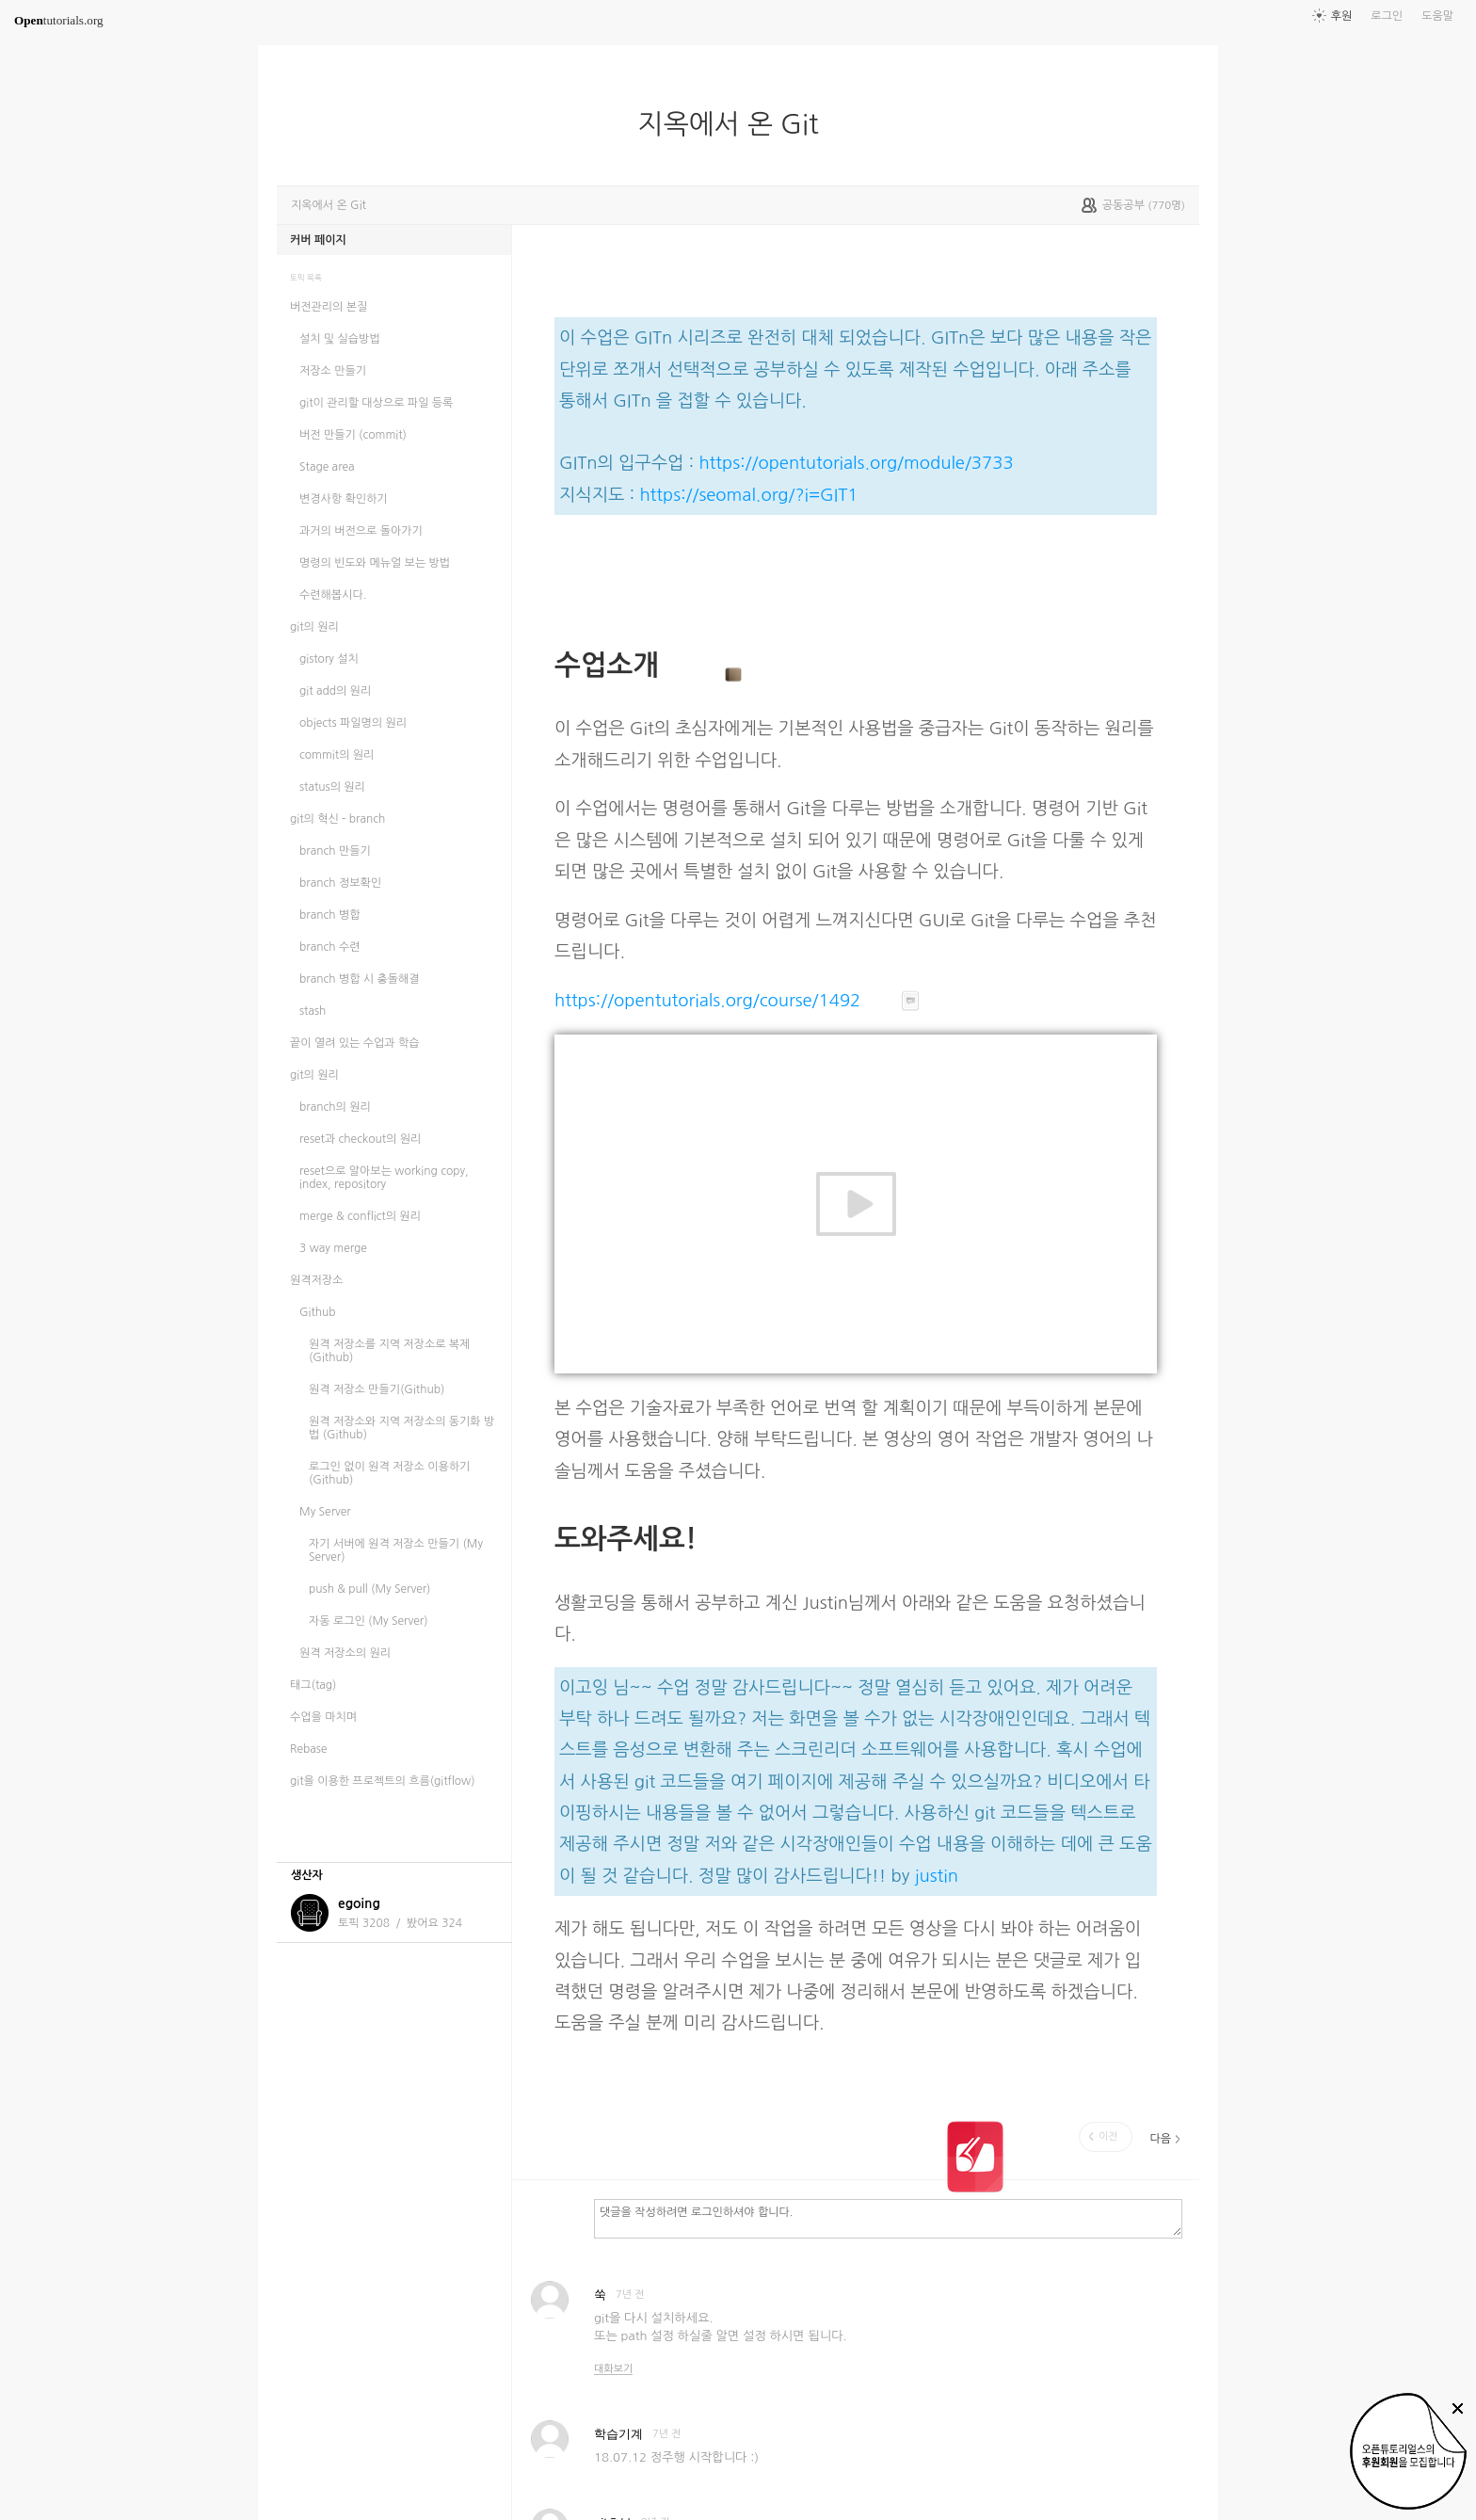 This screenshot has height=2520, width=1476. What do you see at coordinates (975, 2157) in the screenshot?
I see `postscript or vector document file` at bounding box center [975, 2157].